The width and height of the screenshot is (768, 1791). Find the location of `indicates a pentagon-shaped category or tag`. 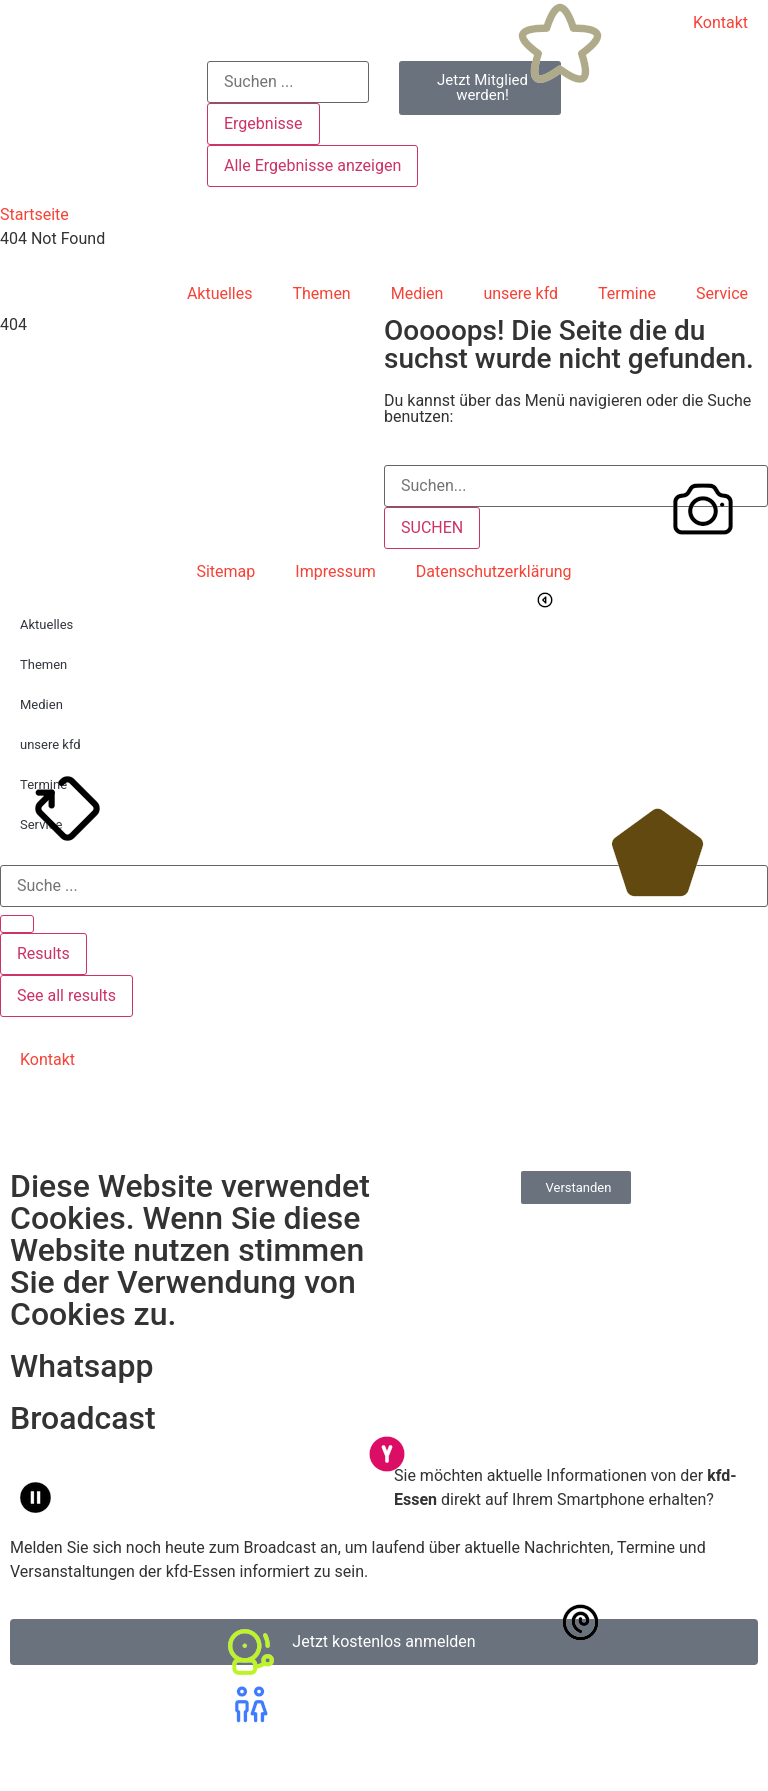

indicates a pentagon-shaped category or tag is located at coordinates (657, 853).